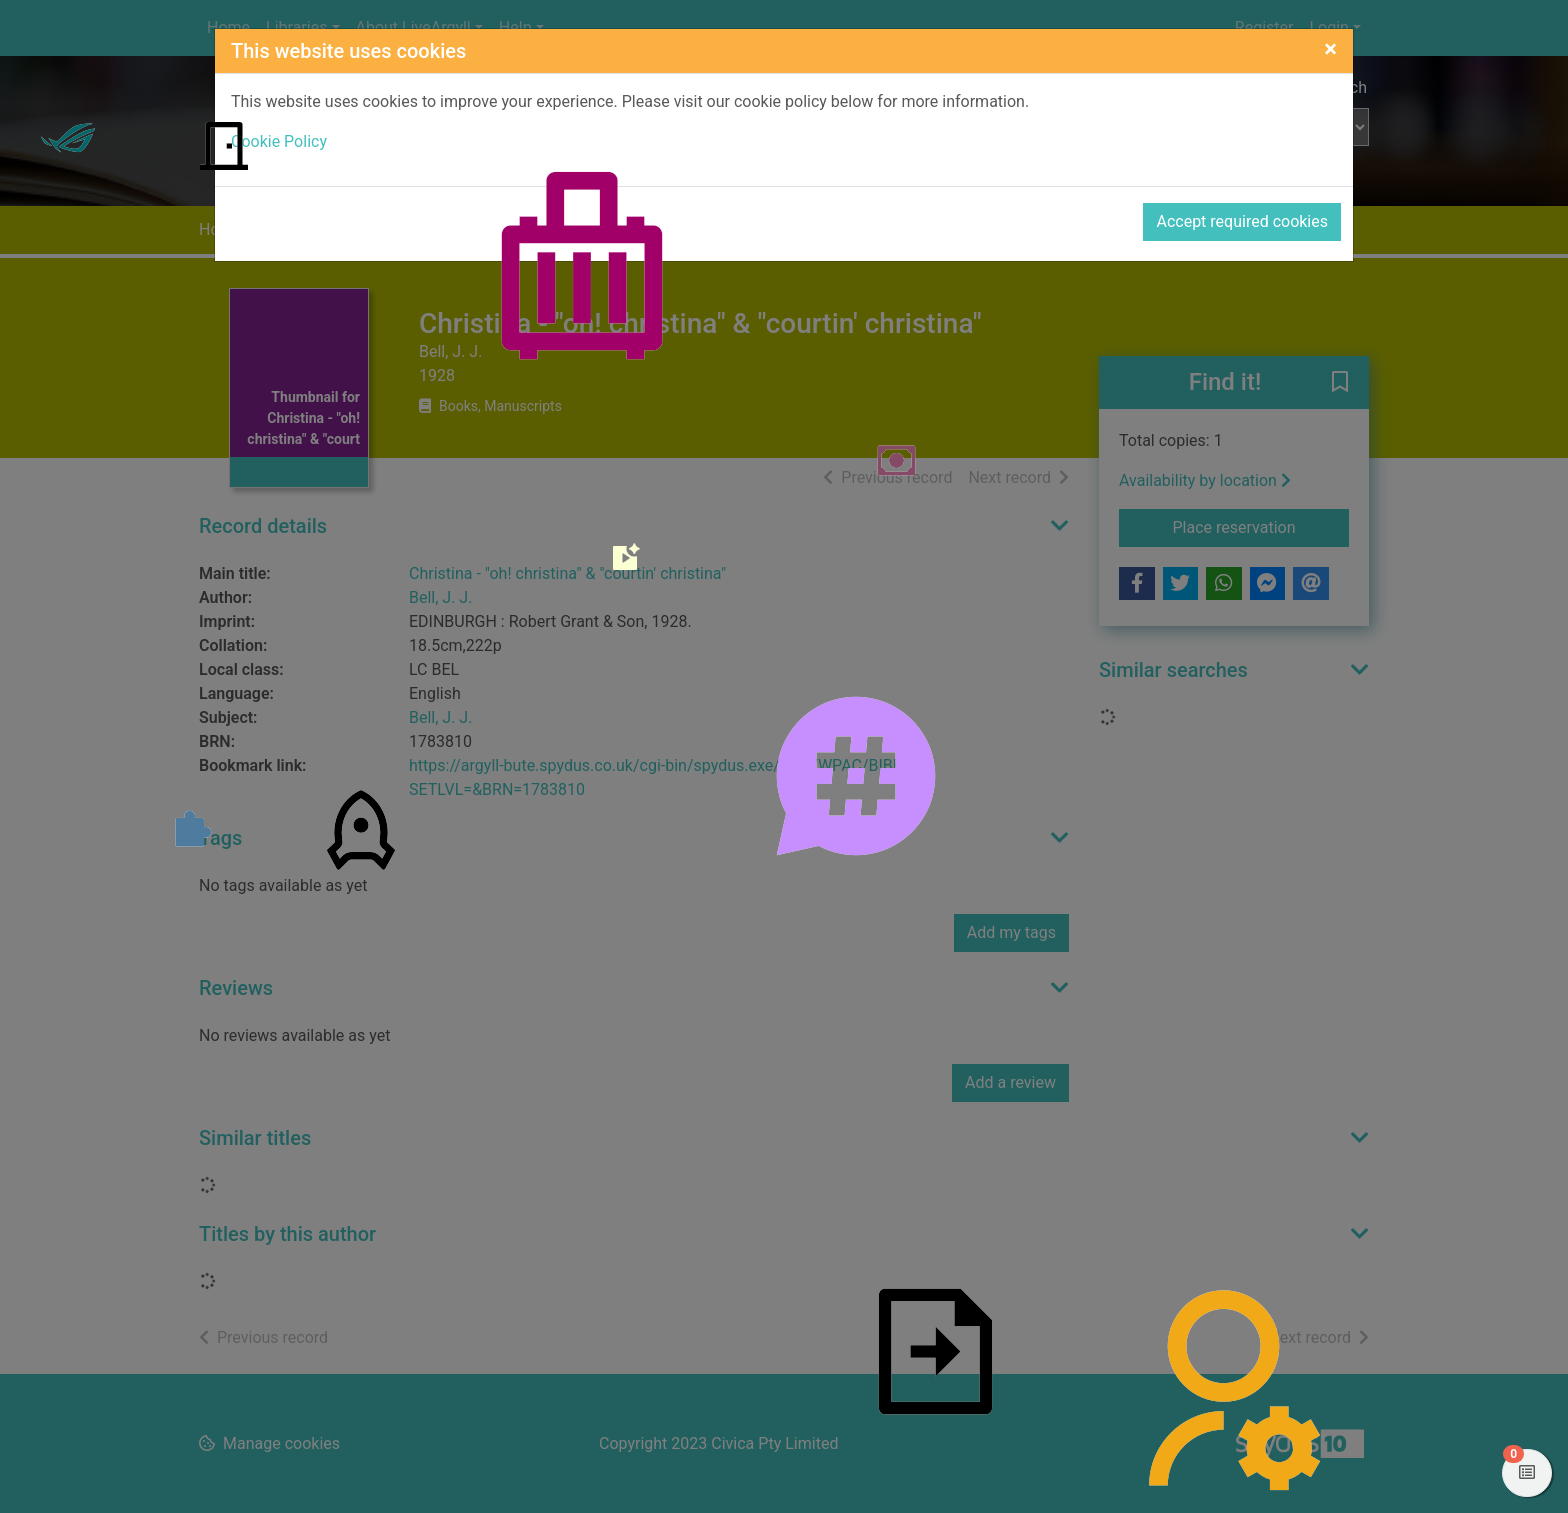 The width and height of the screenshot is (1568, 1513). I want to click on access user account settings, so click(1223, 1392).